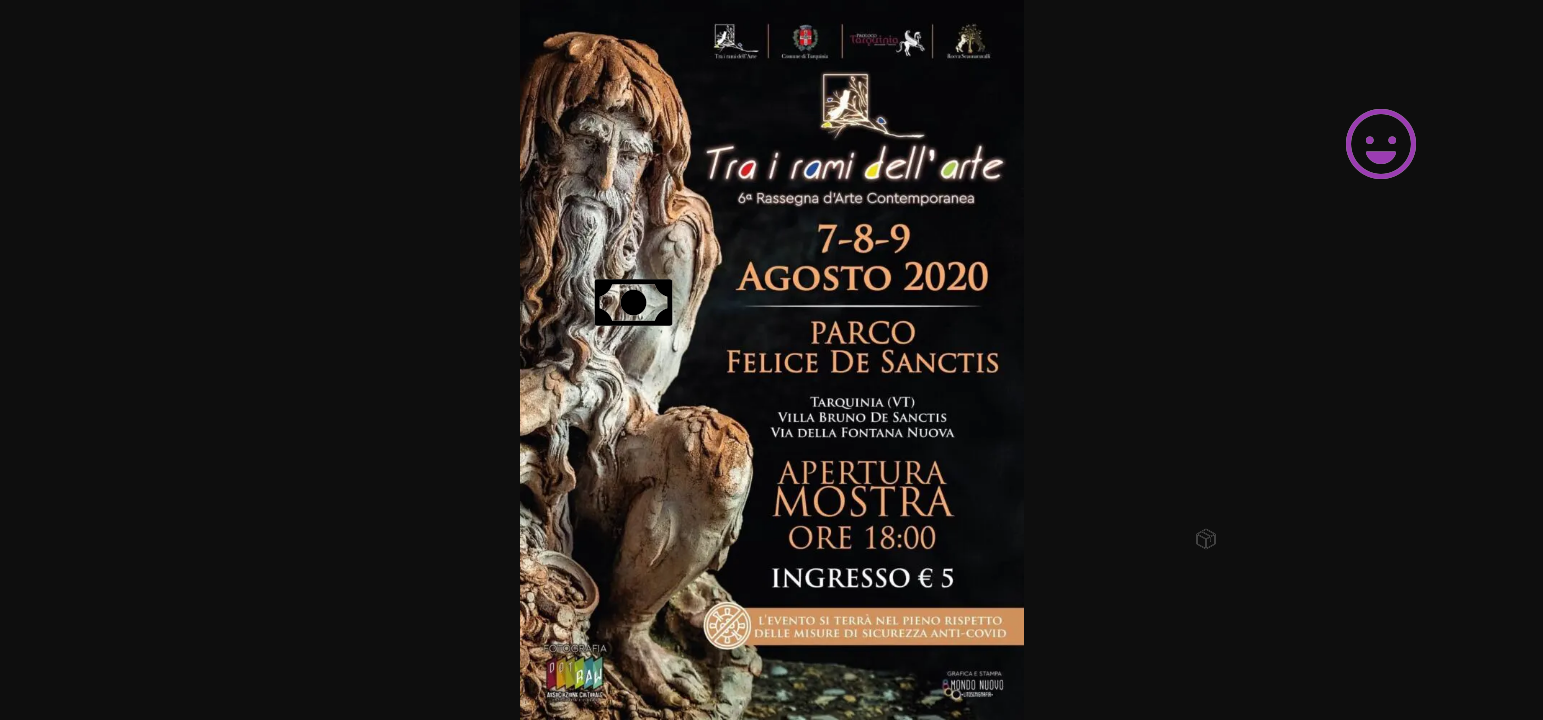 The width and height of the screenshot is (1543, 720). Describe the element at coordinates (633, 302) in the screenshot. I see `view your account balance` at that location.